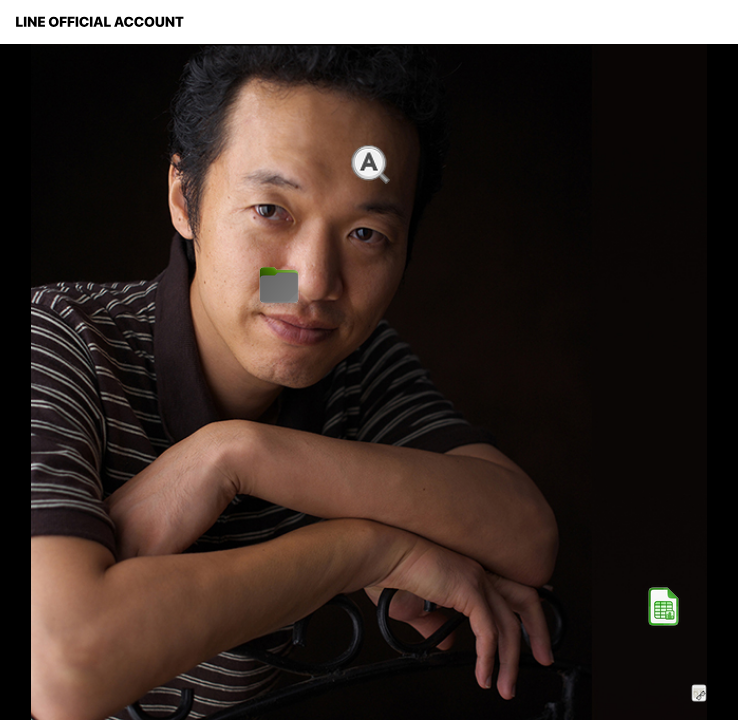  Describe the element at coordinates (699, 693) in the screenshot. I see `open the documents app` at that location.